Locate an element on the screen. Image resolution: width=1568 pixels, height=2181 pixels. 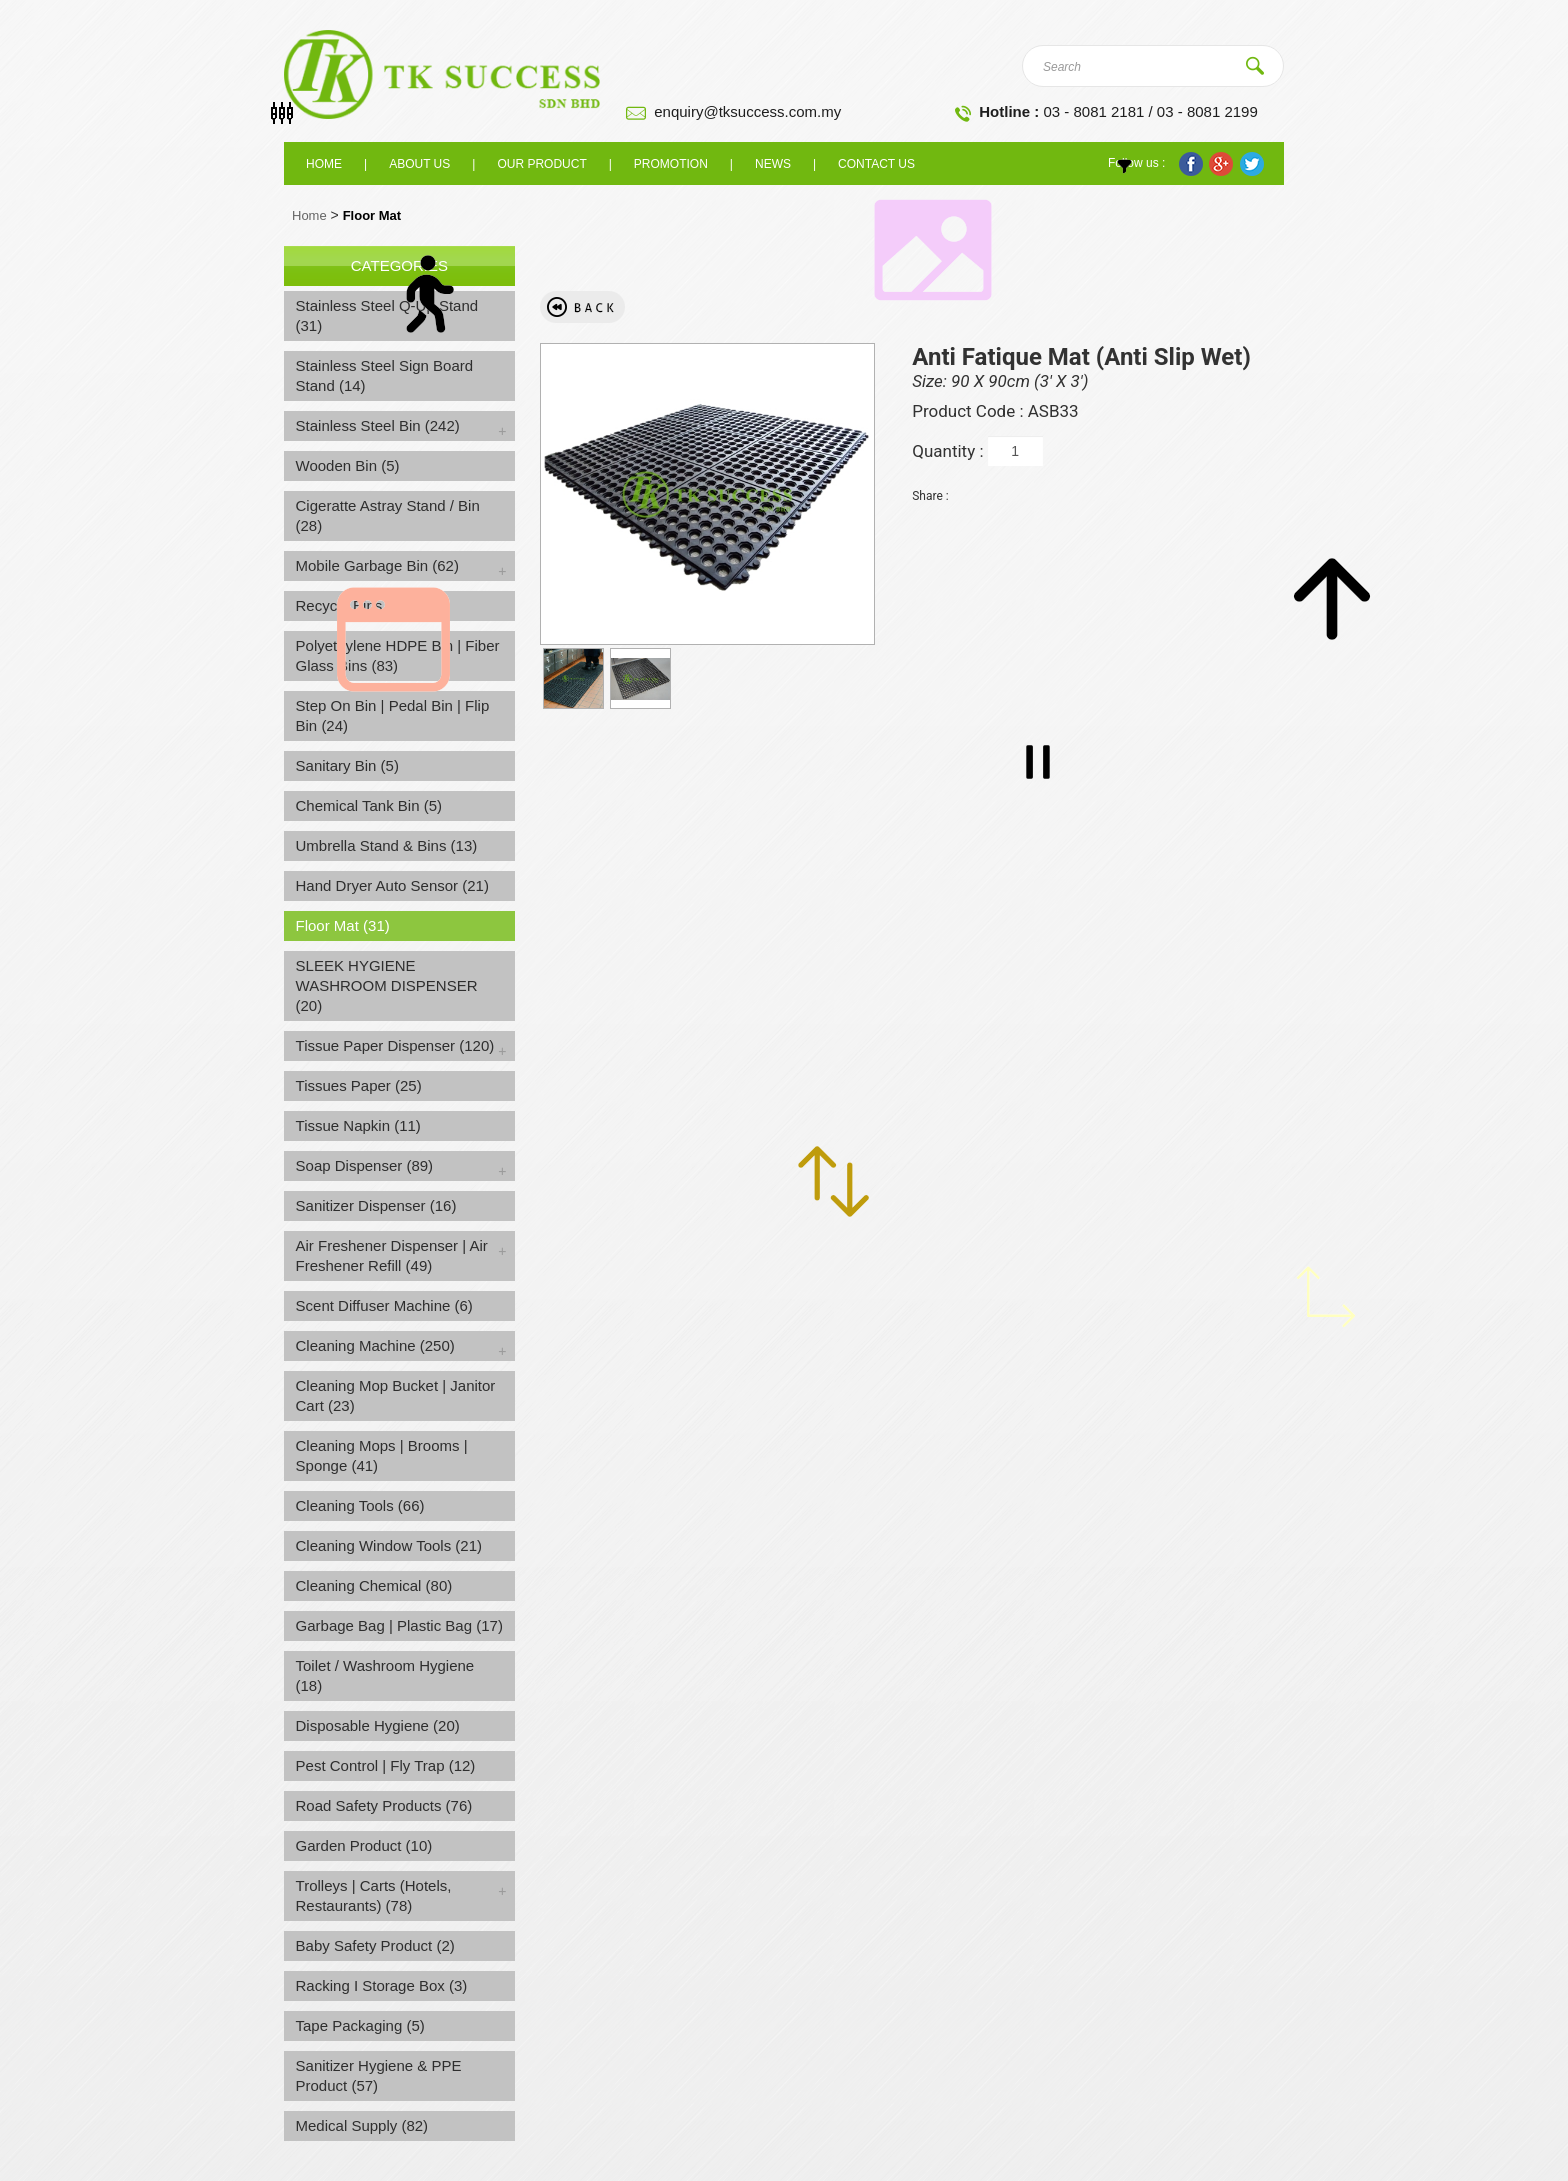
walking directions or pedestrian navigation mode is located at coordinates (428, 294).